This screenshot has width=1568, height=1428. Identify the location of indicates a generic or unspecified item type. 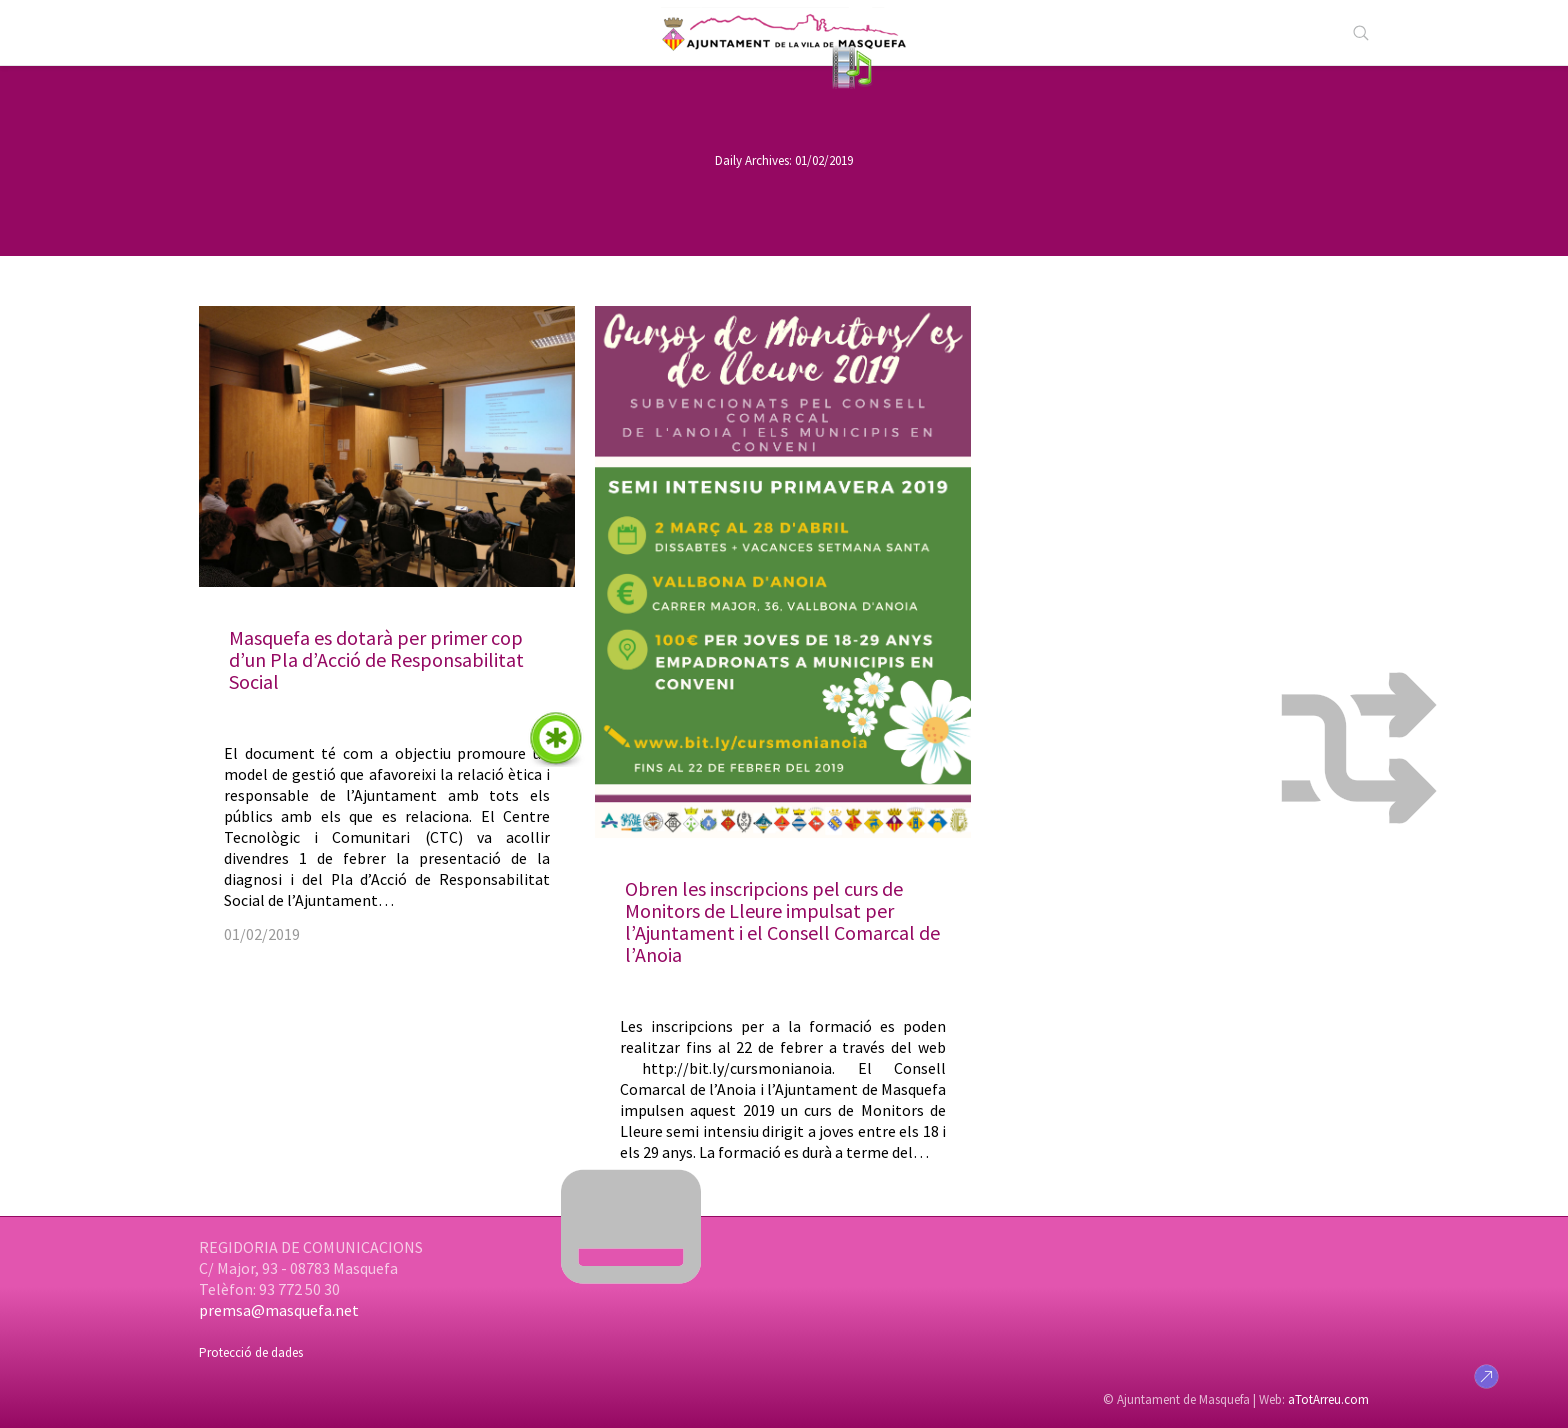
(556, 738).